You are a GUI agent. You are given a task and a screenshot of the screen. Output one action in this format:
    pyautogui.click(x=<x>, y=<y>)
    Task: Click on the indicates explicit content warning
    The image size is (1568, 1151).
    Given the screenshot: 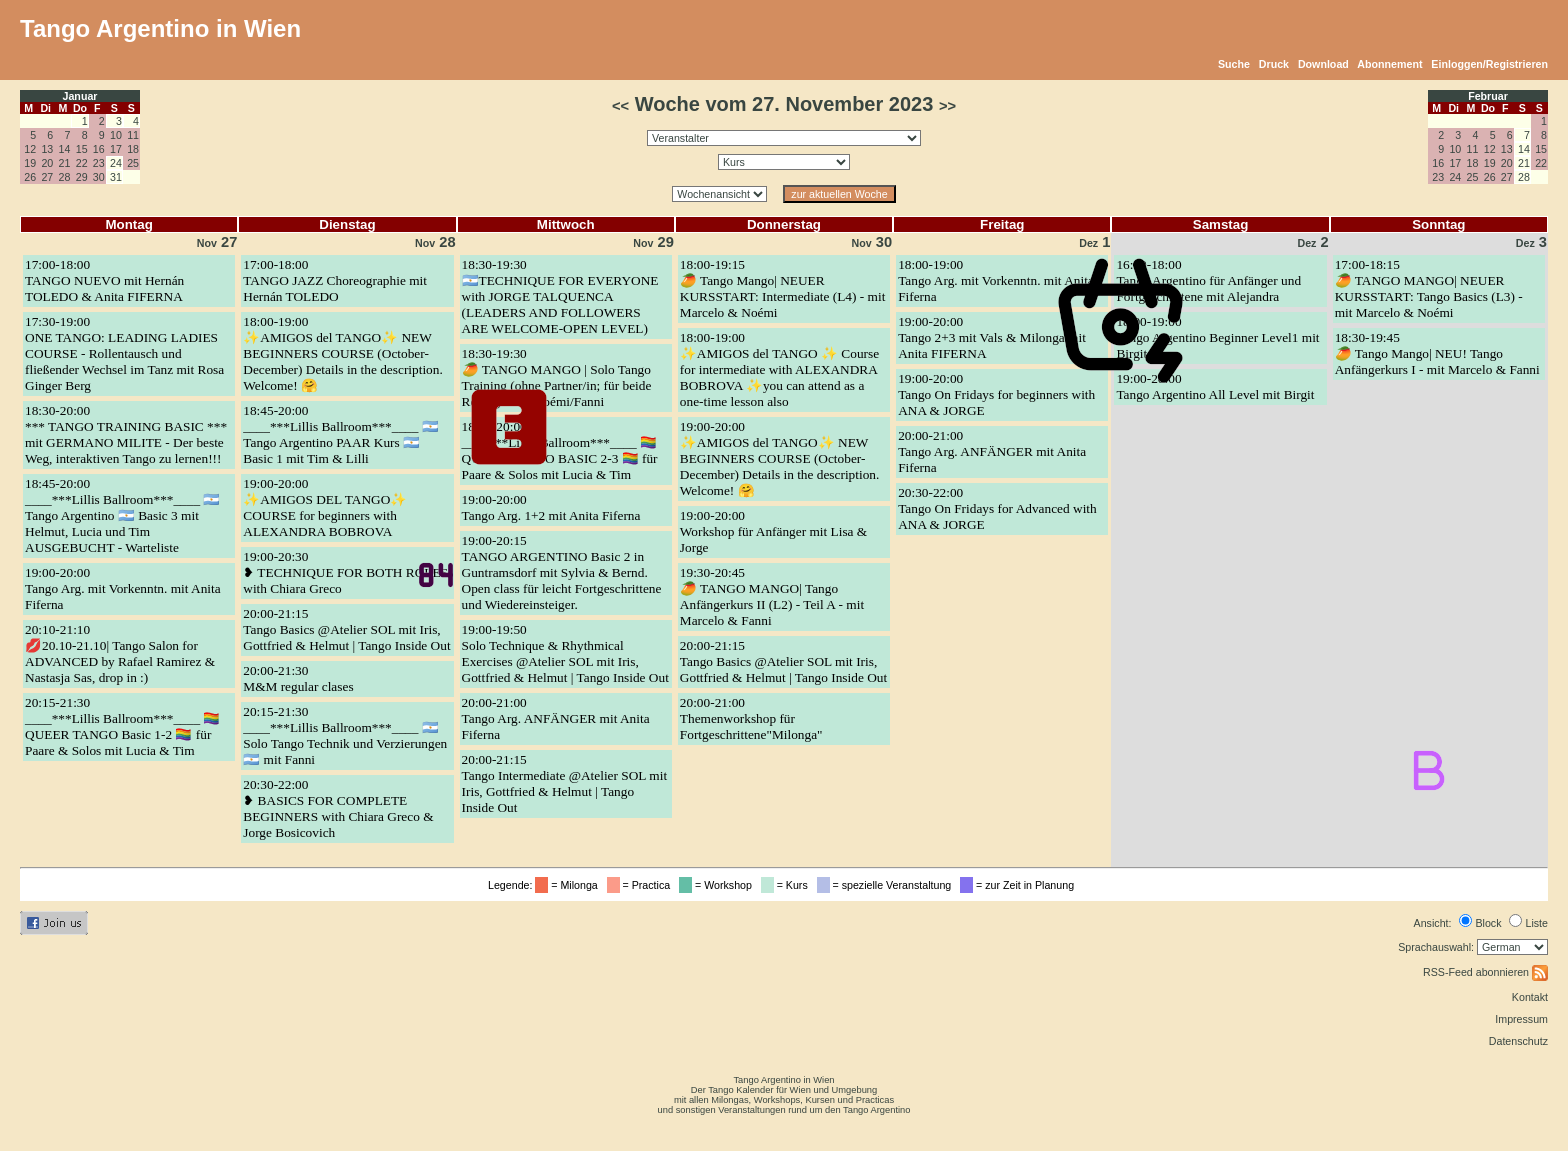 What is the action you would take?
    pyautogui.click(x=509, y=427)
    